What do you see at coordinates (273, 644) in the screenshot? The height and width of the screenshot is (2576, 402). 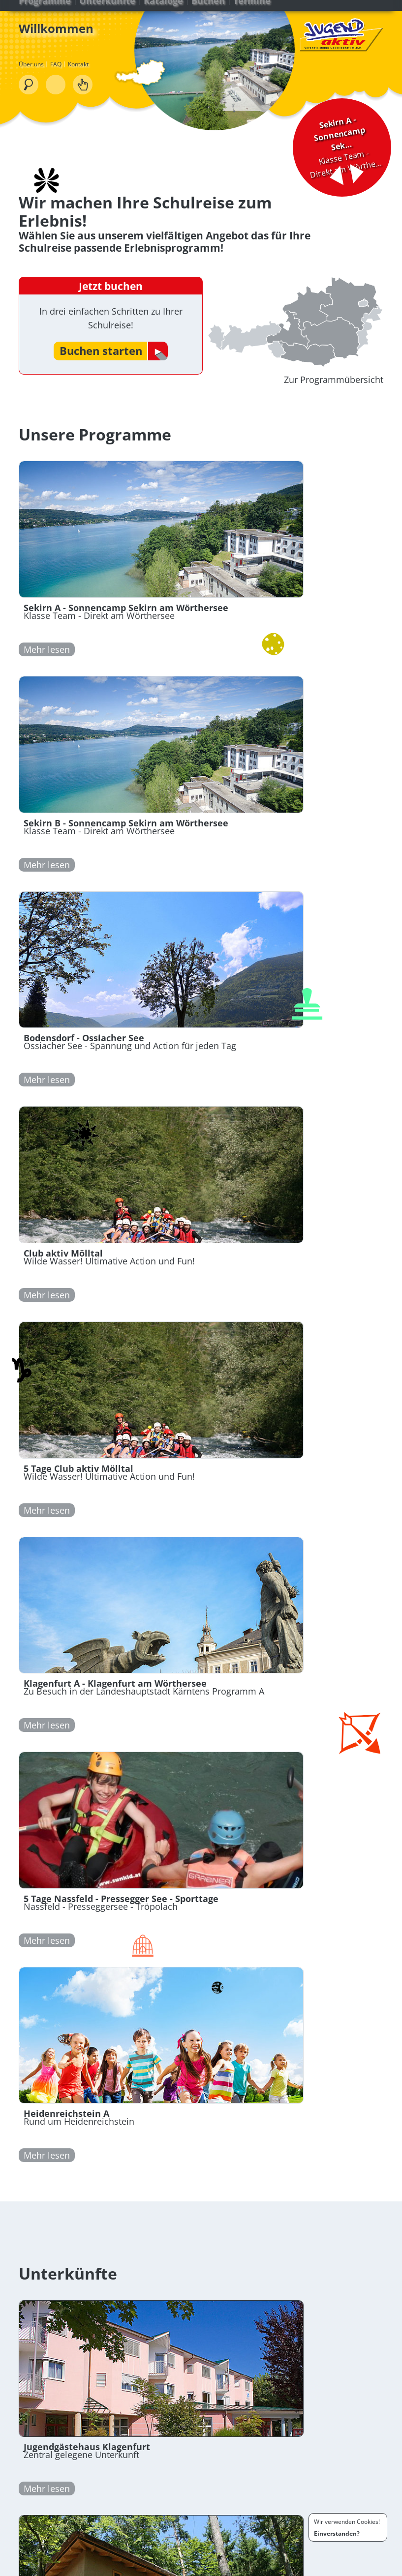 I see `accept or manage cookie preferences` at bounding box center [273, 644].